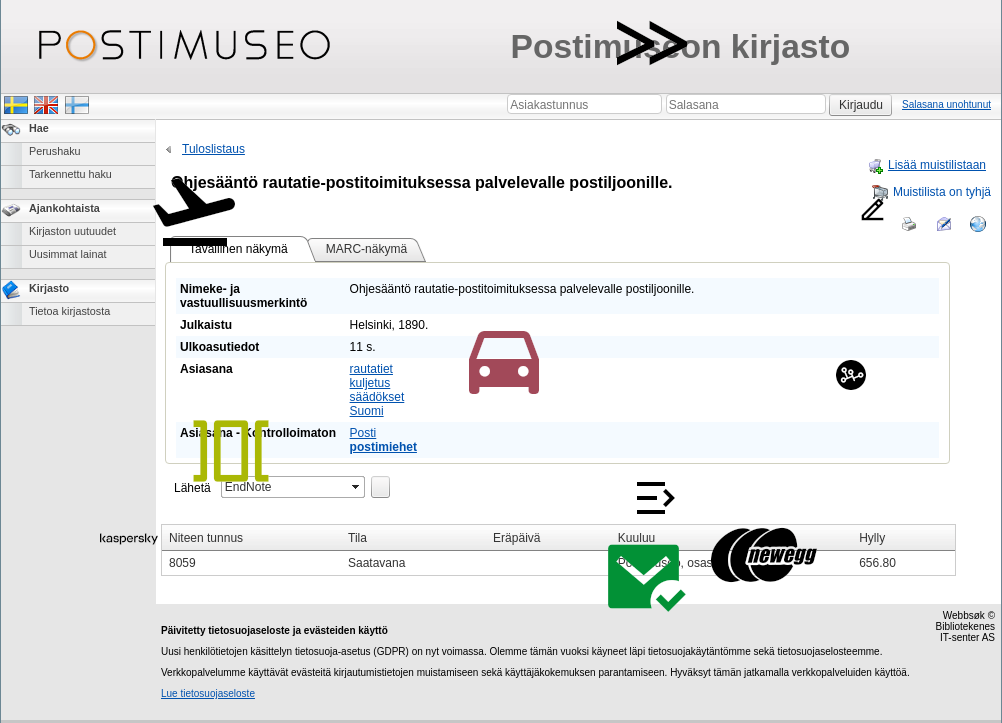 The image size is (1002, 723). I want to click on kaspersky antivirus app, so click(129, 539).